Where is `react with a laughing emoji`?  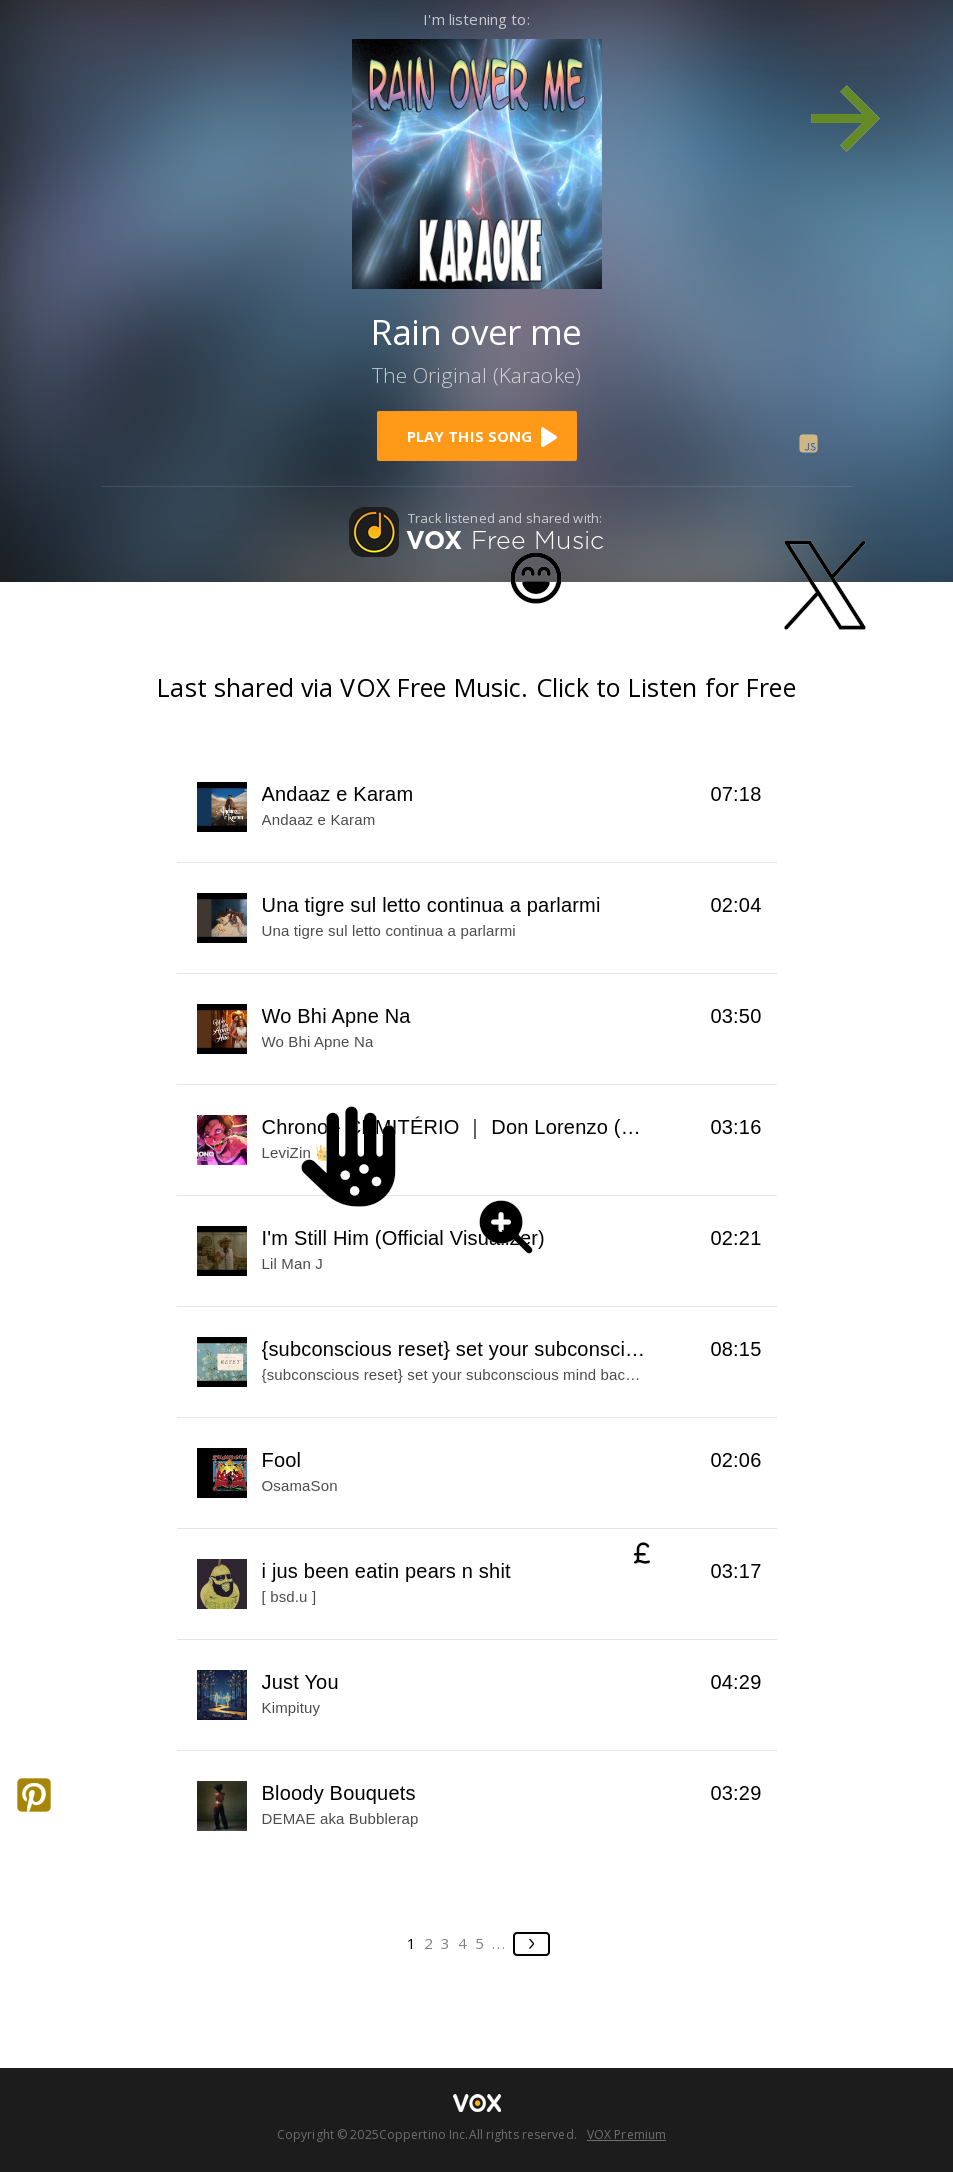
react with a laughing emoji is located at coordinates (536, 578).